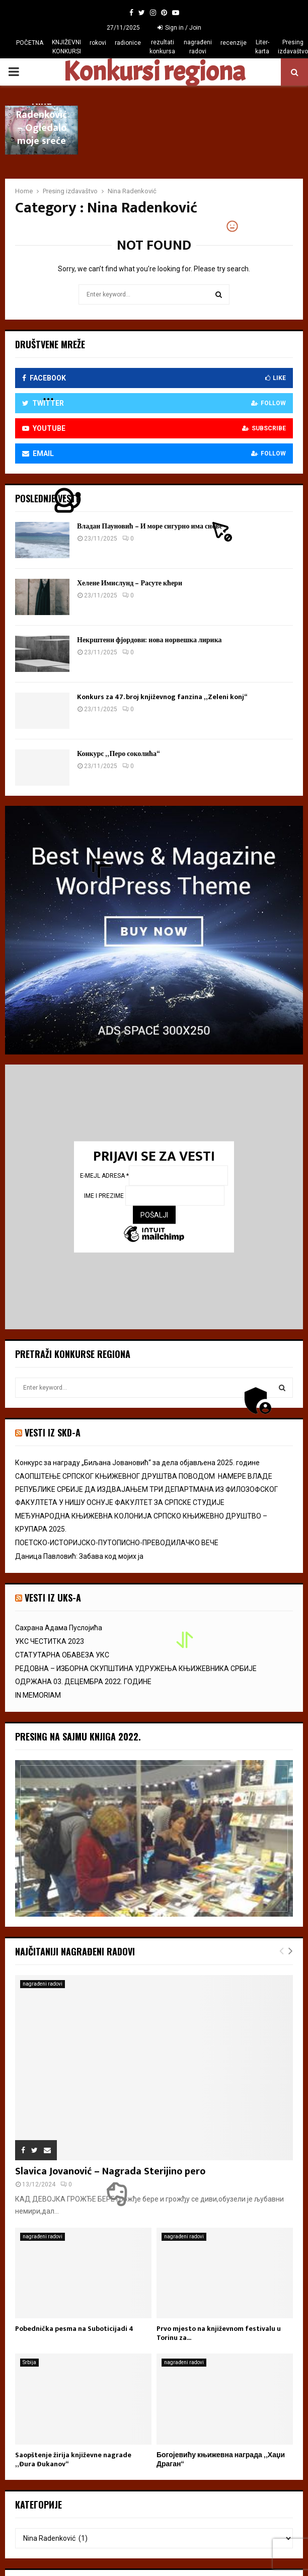  Describe the element at coordinates (258, 1400) in the screenshot. I see `access admin or security settings` at that location.